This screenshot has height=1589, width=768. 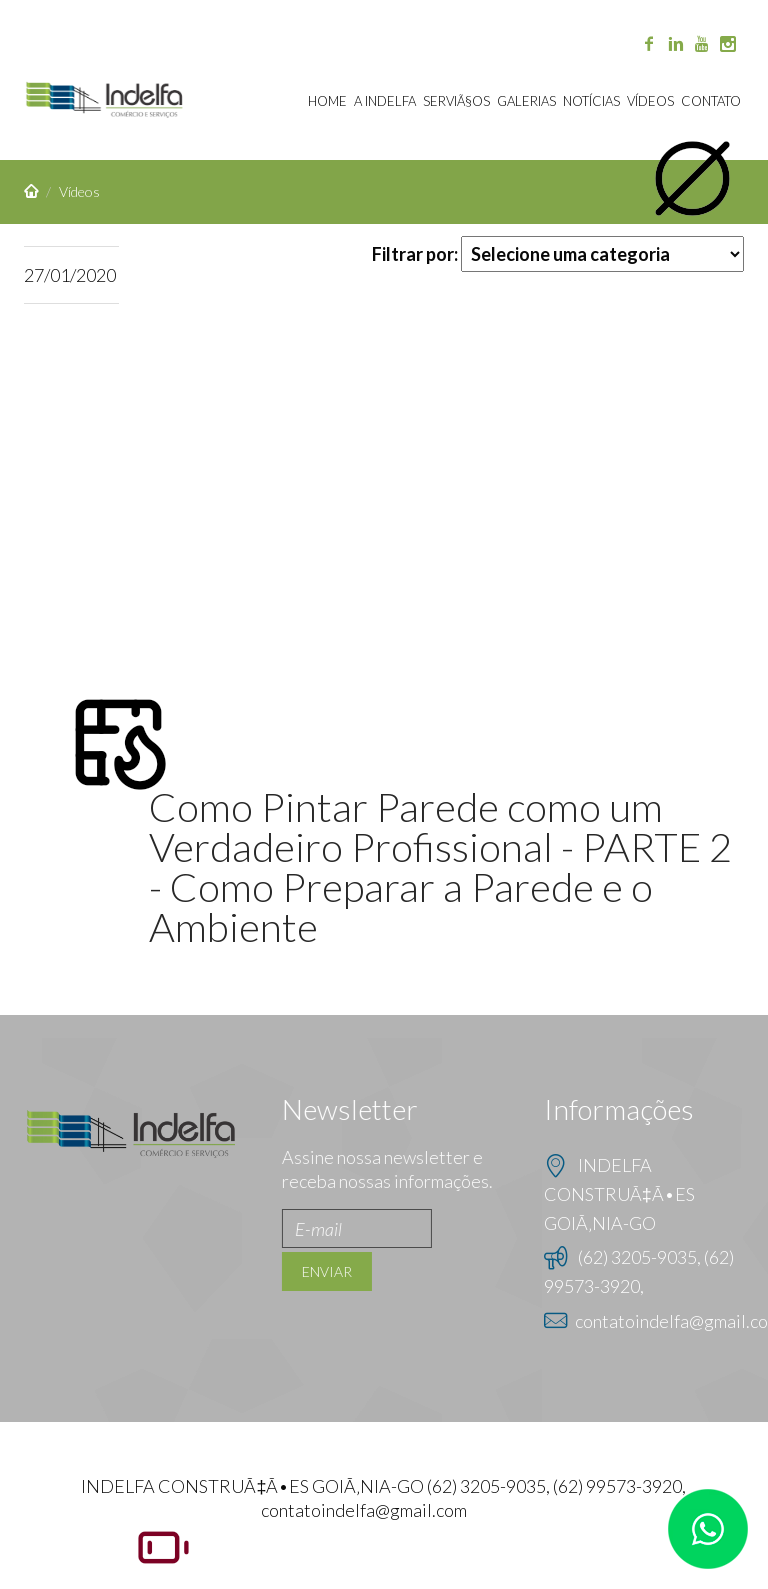 I want to click on indicates low battery level, so click(x=163, y=1547).